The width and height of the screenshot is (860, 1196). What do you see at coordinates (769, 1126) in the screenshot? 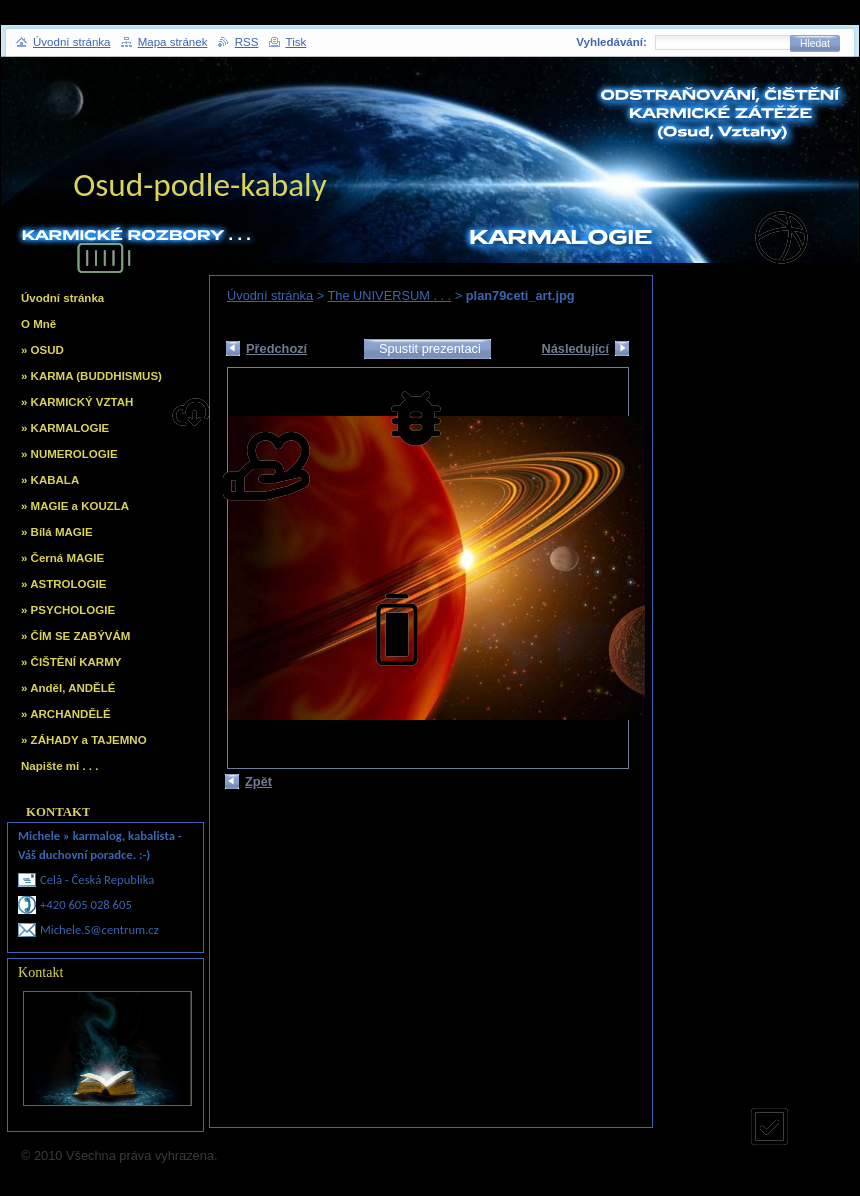
I see `mark task as complete` at bounding box center [769, 1126].